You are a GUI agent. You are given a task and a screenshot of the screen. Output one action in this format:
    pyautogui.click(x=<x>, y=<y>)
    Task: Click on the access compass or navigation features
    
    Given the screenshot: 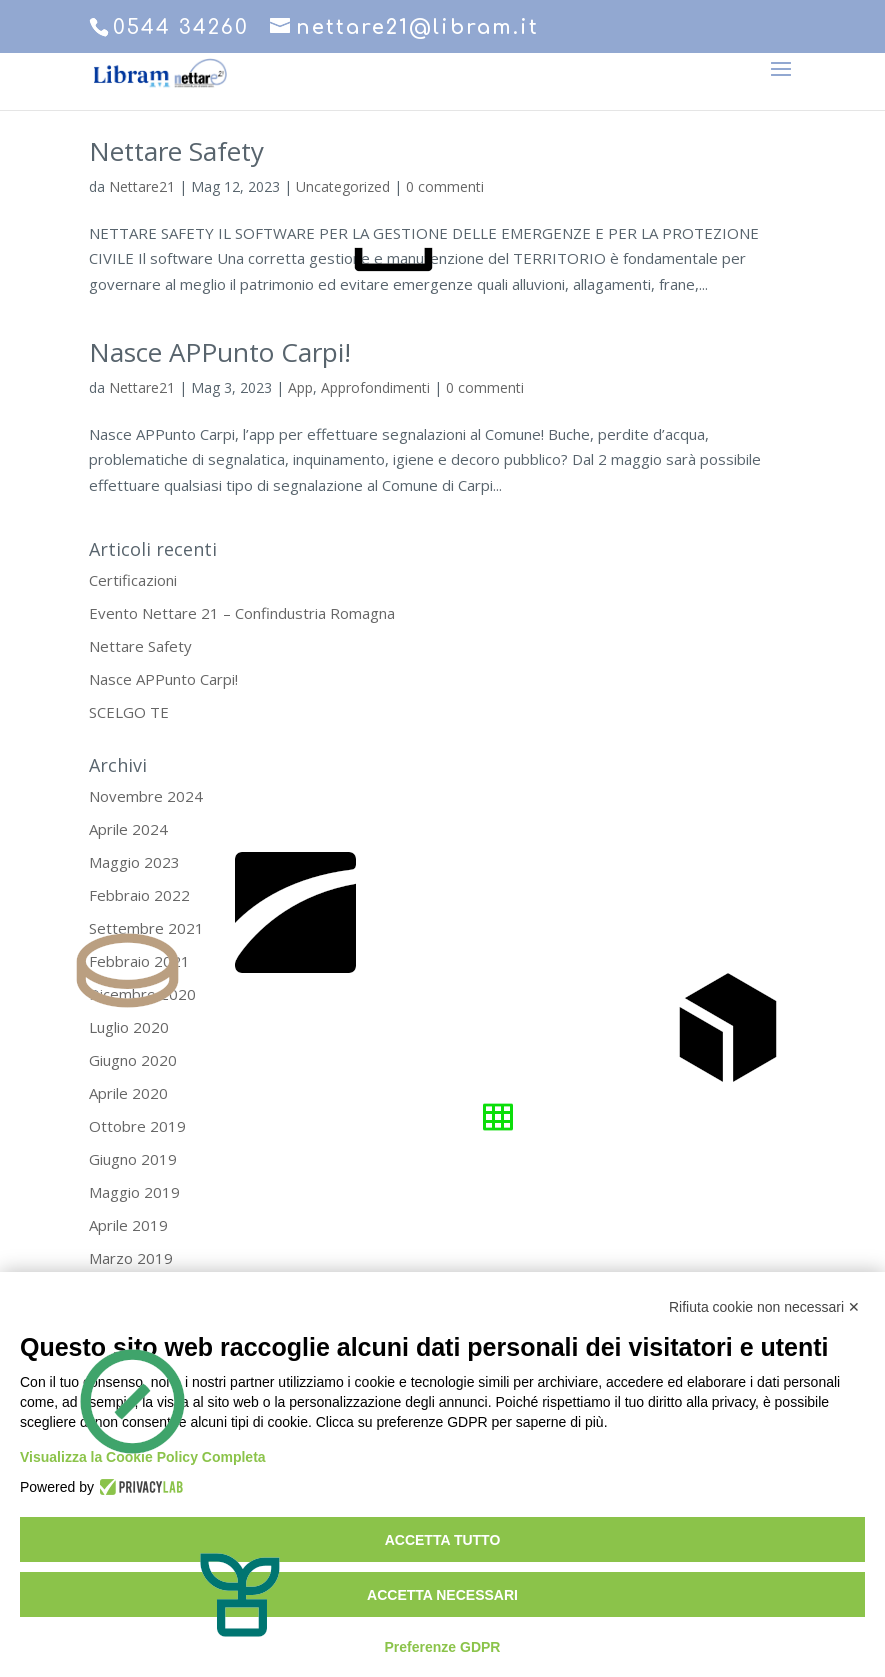 What is the action you would take?
    pyautogui.click(x=132, y=1401)
    